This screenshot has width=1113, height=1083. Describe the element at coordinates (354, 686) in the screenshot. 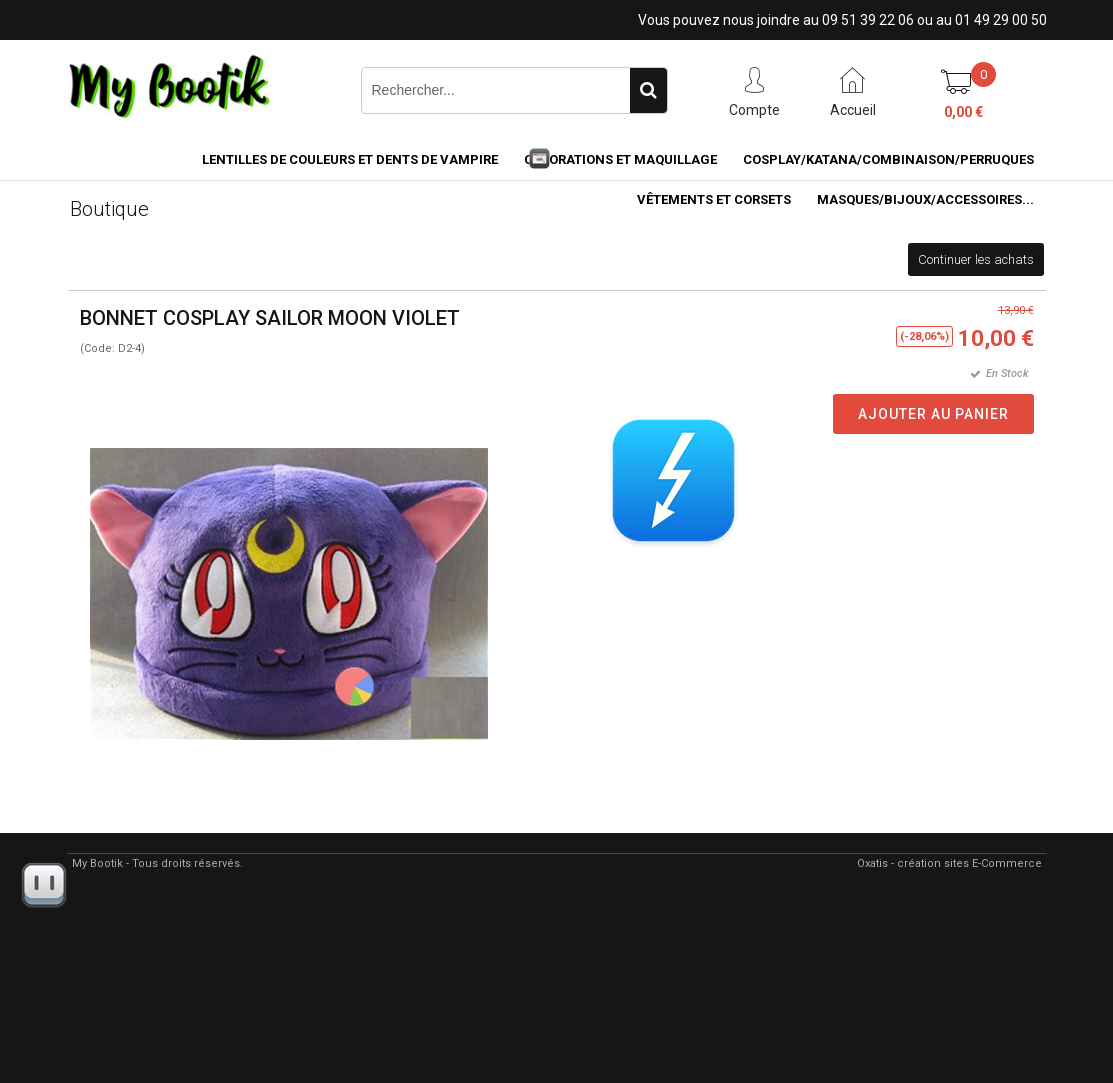

I see `open disk usage analyzer app` at that location.